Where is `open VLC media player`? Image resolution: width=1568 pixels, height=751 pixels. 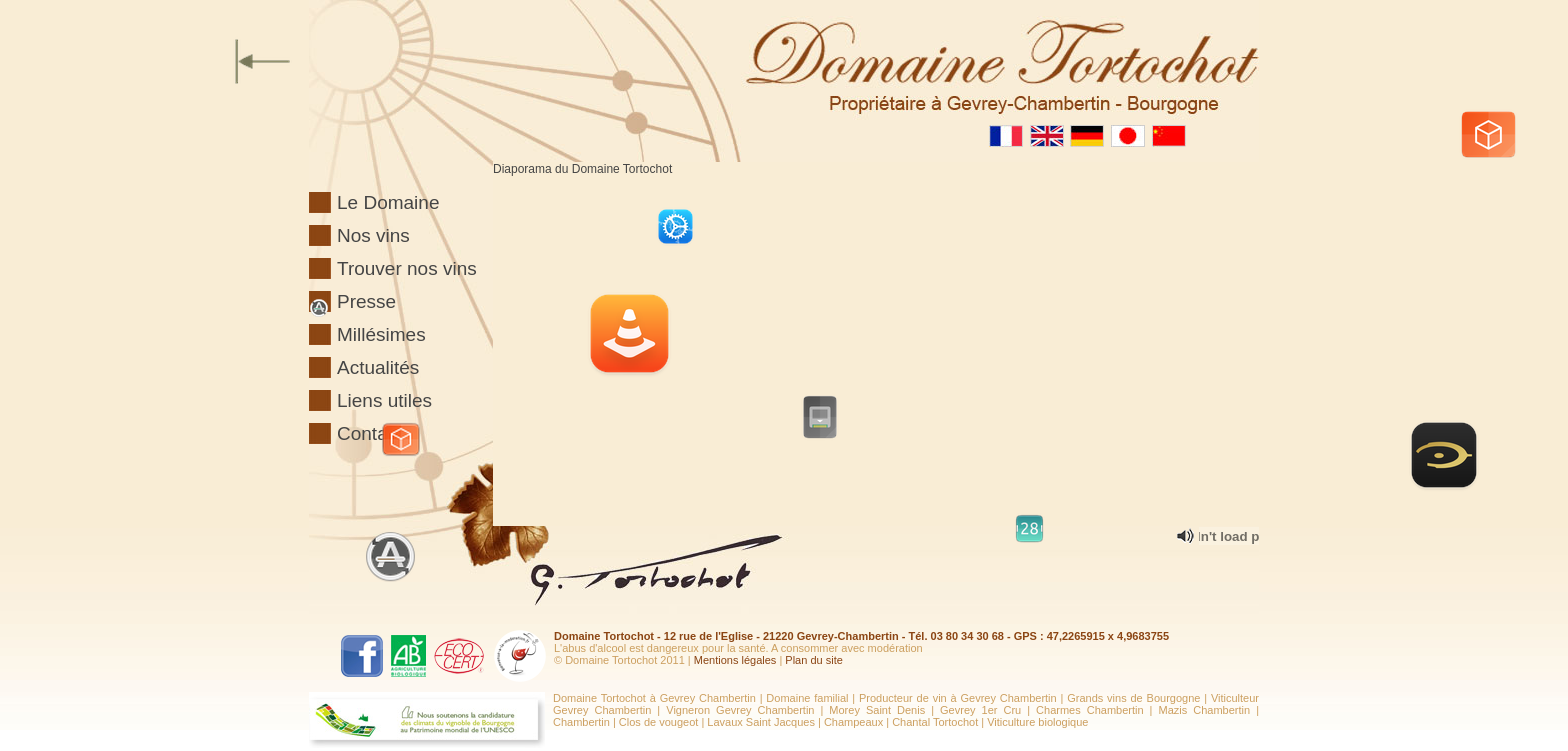
open VLC media player is located at coordinates (629, 333).